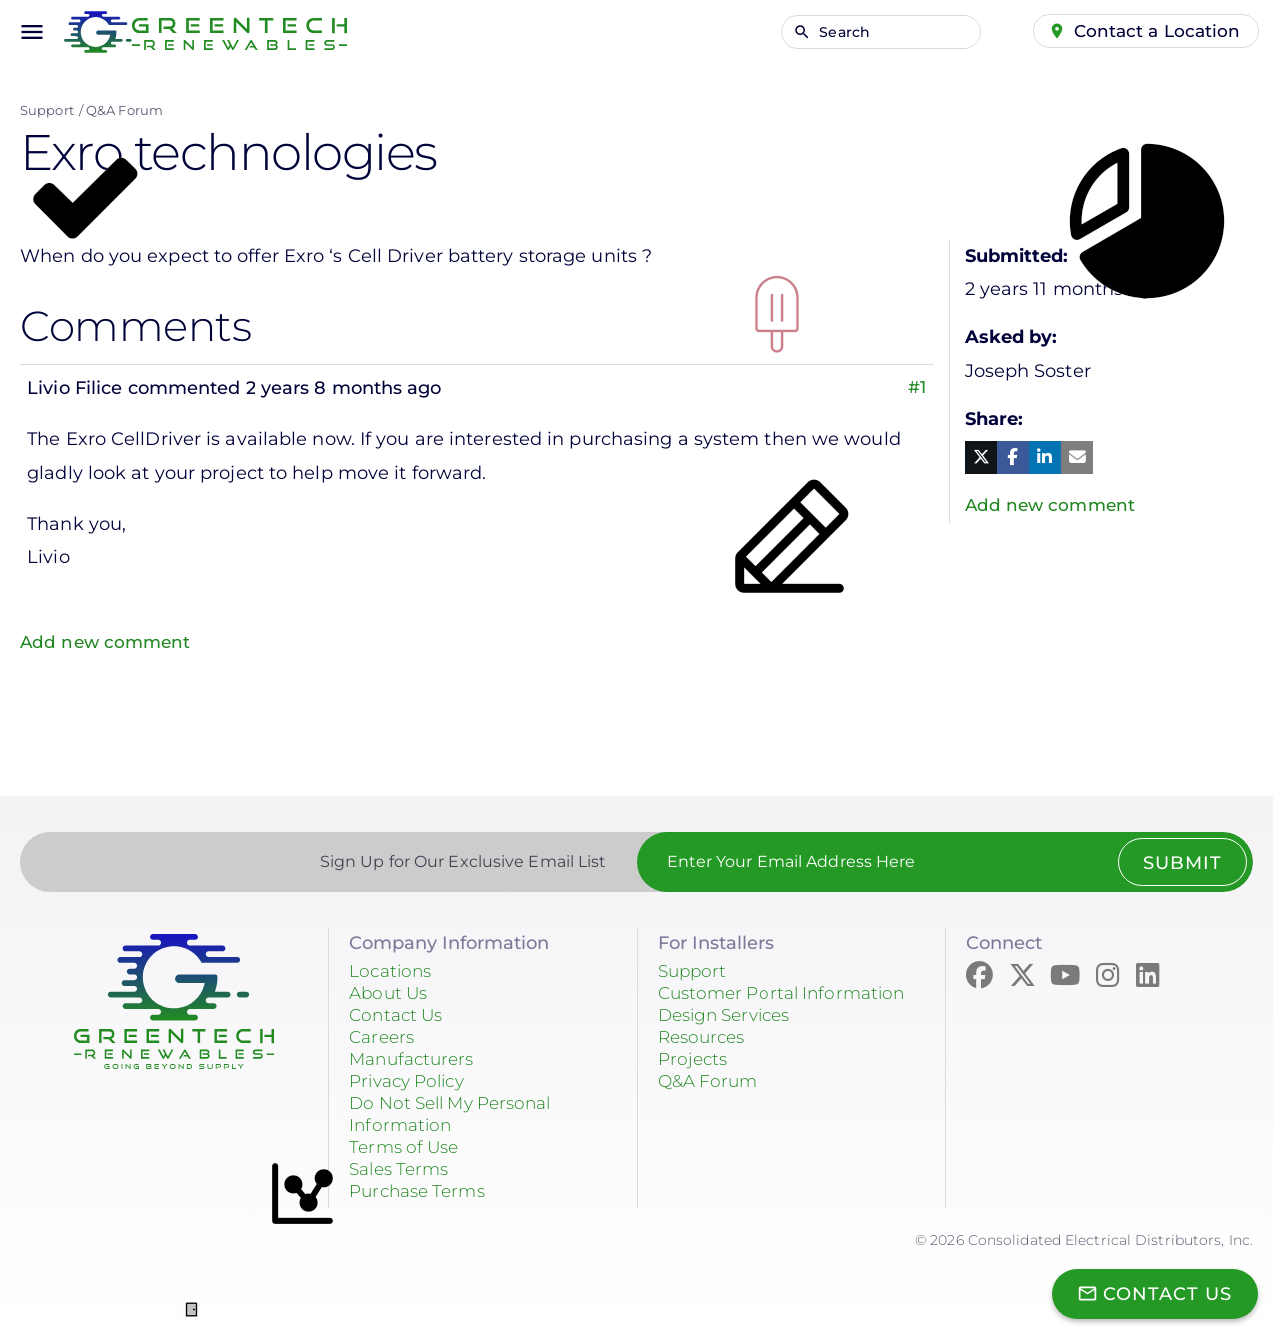 This screenshot has height=1334, width=1273. Describe the element at coordinates (191, 1309) in the screenshot. I see `access door sensor settings` at that location.